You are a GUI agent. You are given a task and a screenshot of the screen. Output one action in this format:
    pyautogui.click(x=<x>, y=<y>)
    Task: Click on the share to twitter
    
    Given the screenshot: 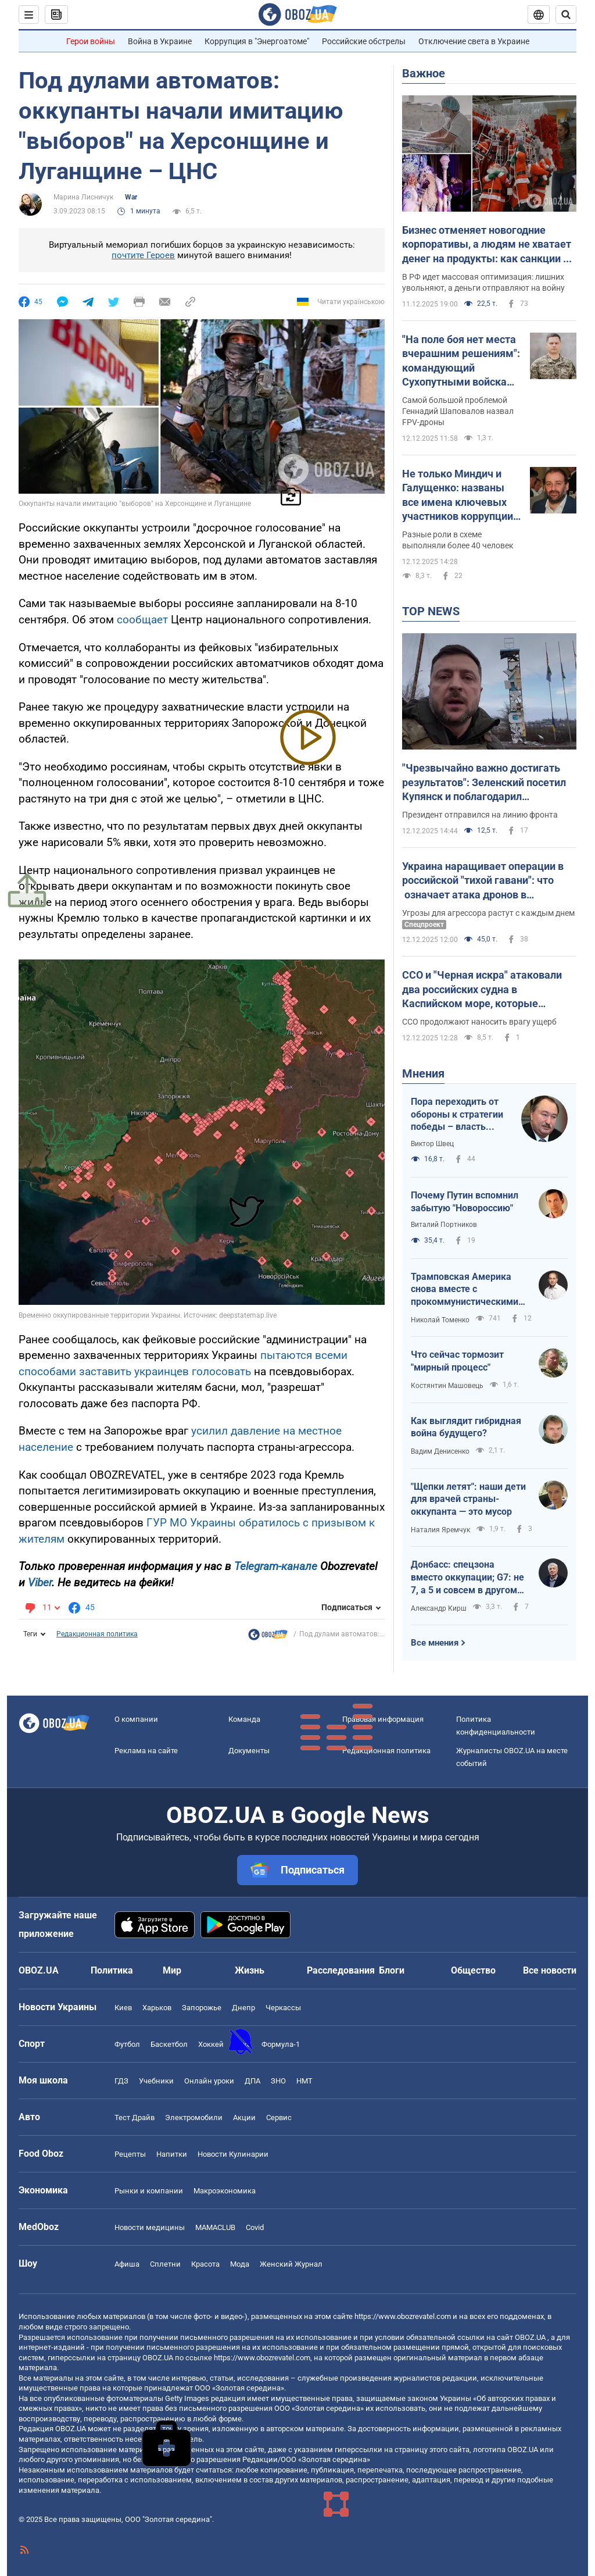 What is the action you would take?
    pyautogui.click(x=245, y=1210)
    